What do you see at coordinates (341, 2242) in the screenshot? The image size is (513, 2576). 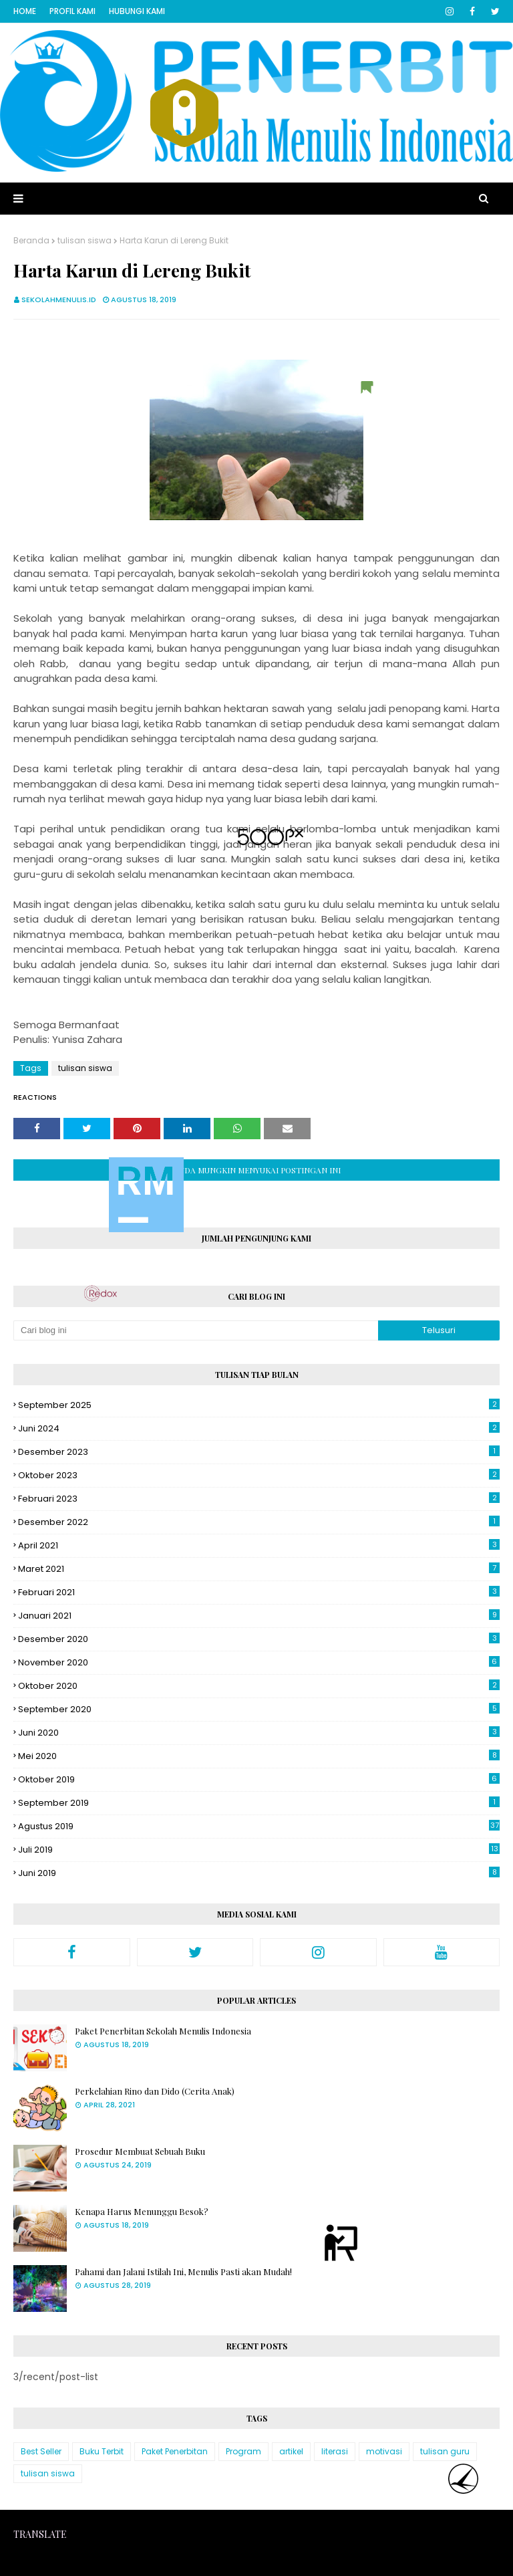 I see `start or view a presentation` at bounding box center [341, 2242].